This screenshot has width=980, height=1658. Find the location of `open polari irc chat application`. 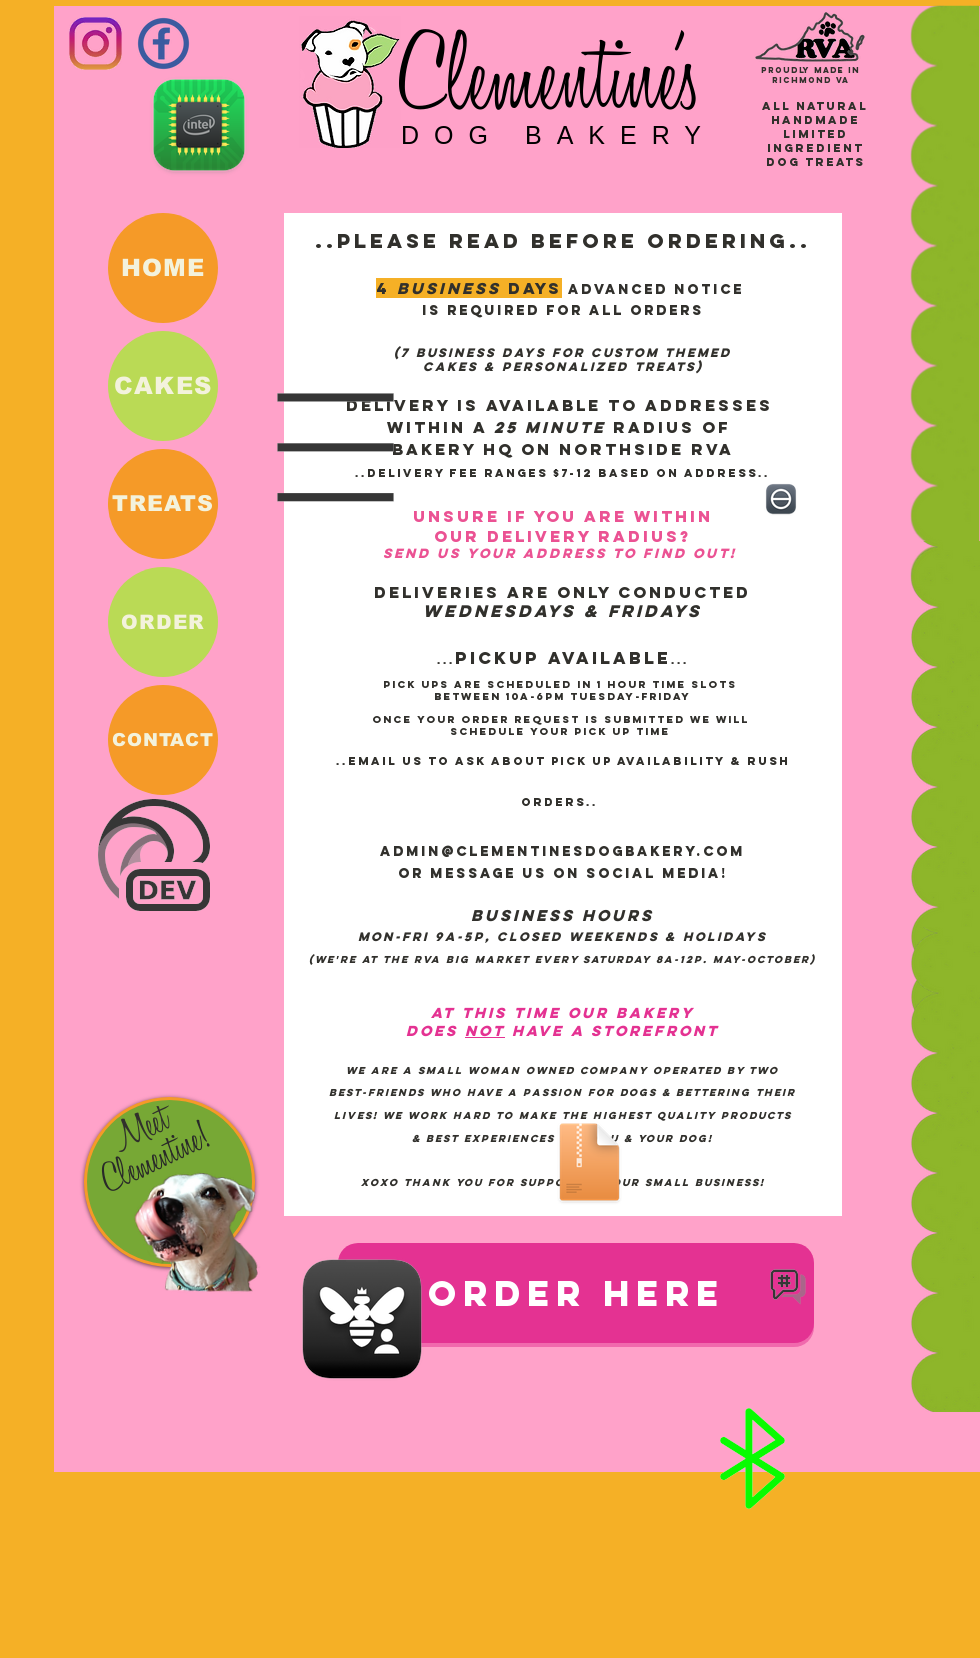

open polari irc chat application is located at coordinates (788, 1287).